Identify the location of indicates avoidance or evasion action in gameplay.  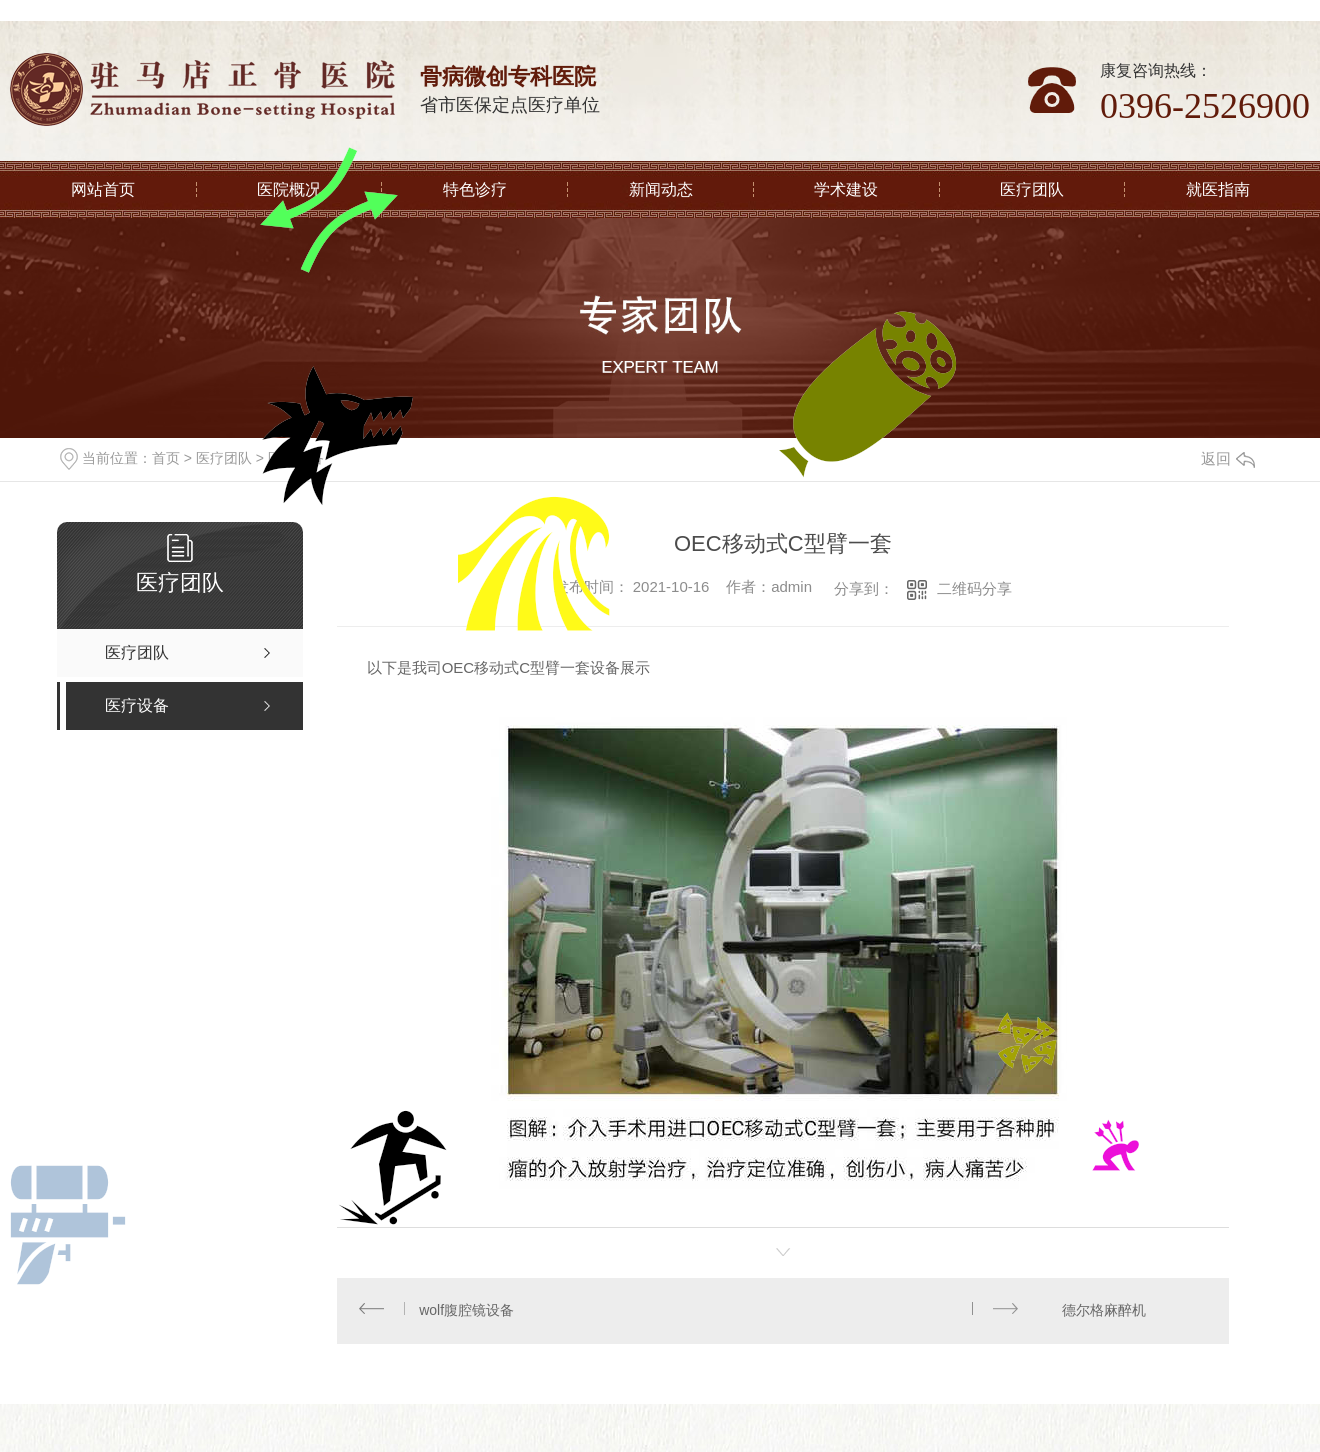
(329, 210).